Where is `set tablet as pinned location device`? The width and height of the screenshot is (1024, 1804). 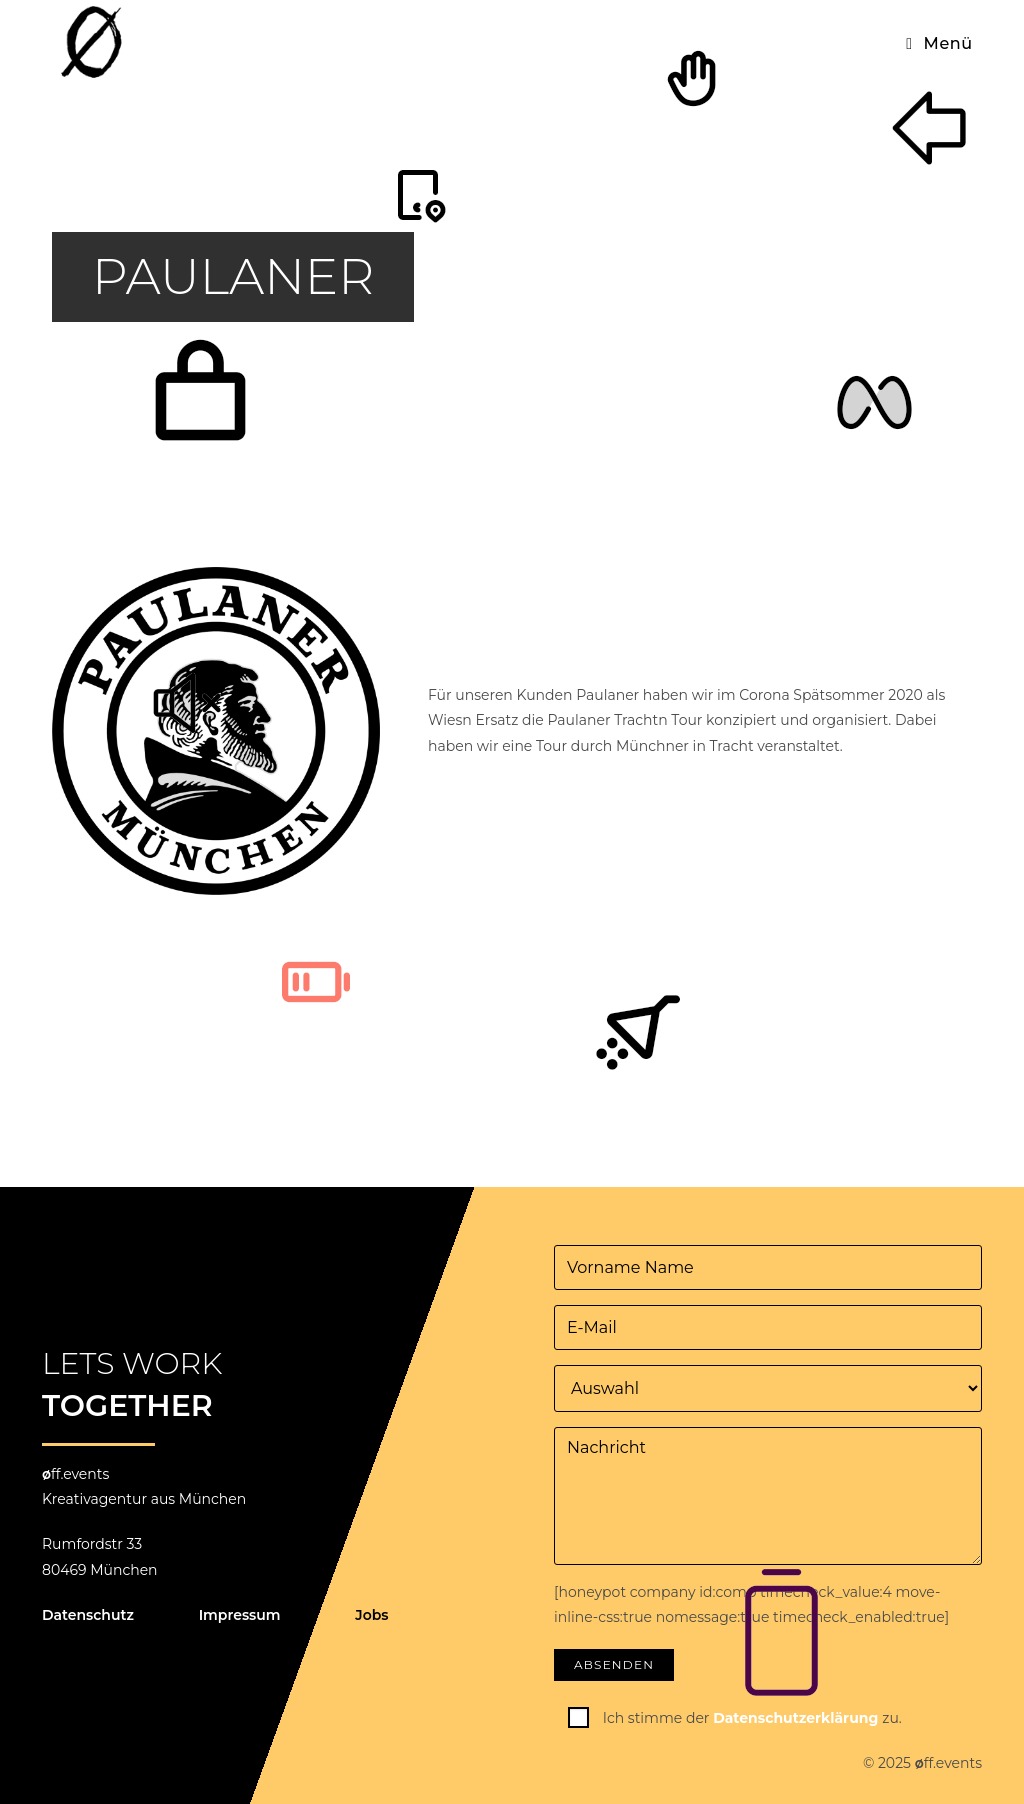
set tablet as pinned location device is located at coordinates (418, 195).